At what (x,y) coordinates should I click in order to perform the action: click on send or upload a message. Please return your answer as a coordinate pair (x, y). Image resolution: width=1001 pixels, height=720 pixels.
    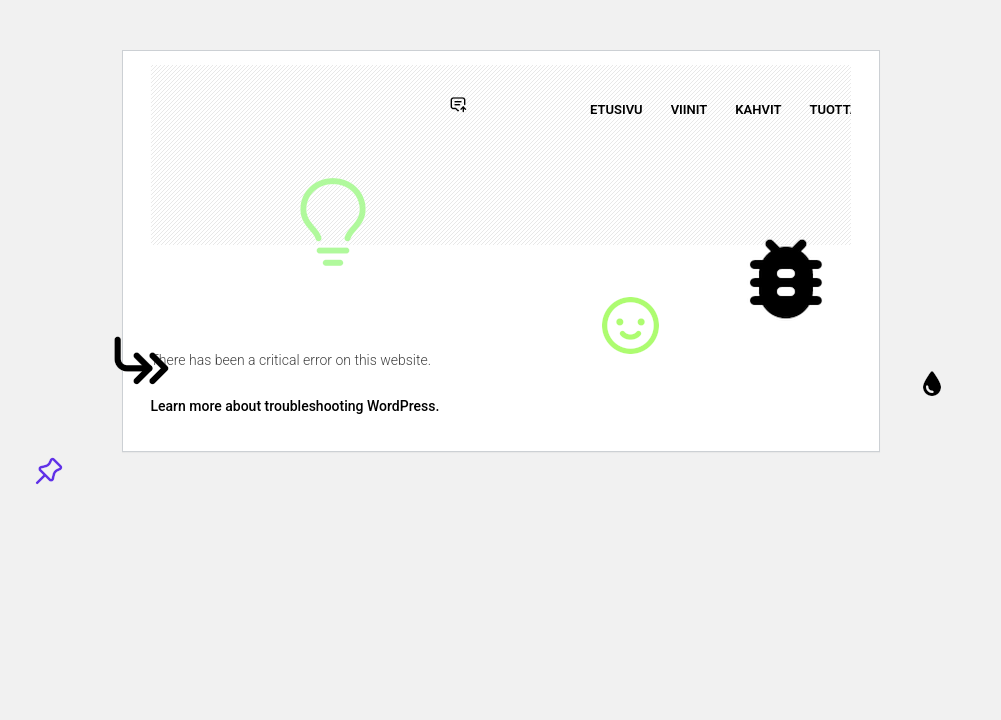
    Looking at the image, I should click on (458, 104).